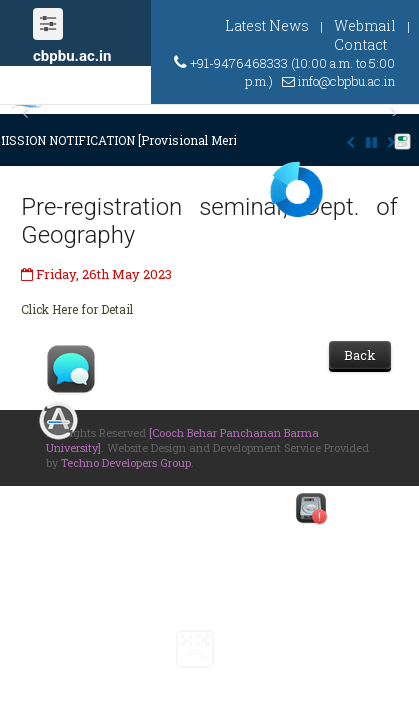 The image size is (419, 720). Describe the element at coordinates (402, 141) in the screenshot. I see `access system settings and preferences` at that location.